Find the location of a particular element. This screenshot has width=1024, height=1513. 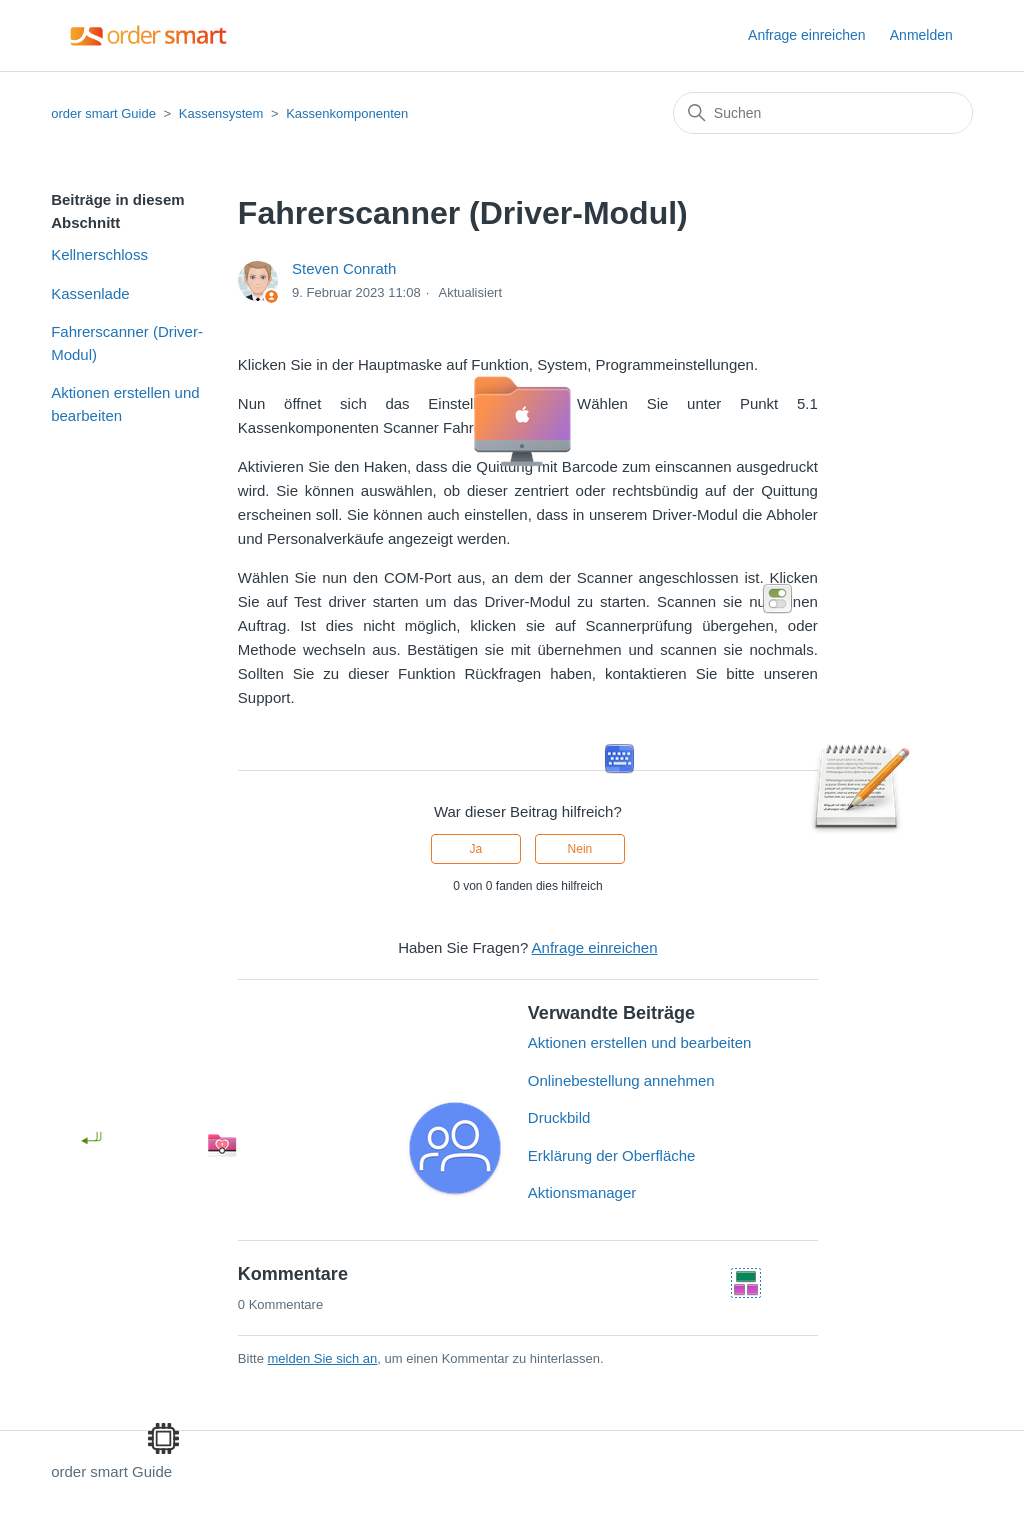

open pokémon love ball themed folder is located at coordinates (222, 1146).